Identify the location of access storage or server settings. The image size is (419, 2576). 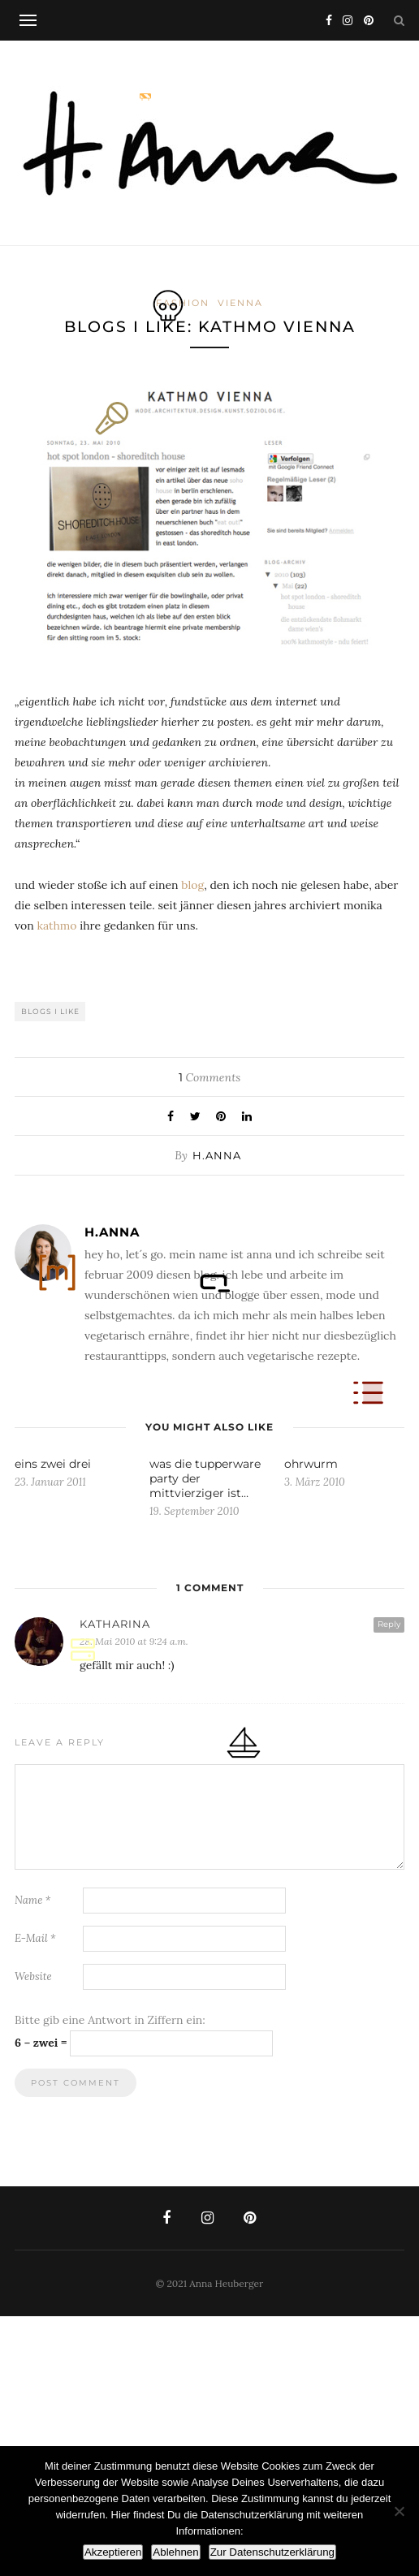
(83, 1650).